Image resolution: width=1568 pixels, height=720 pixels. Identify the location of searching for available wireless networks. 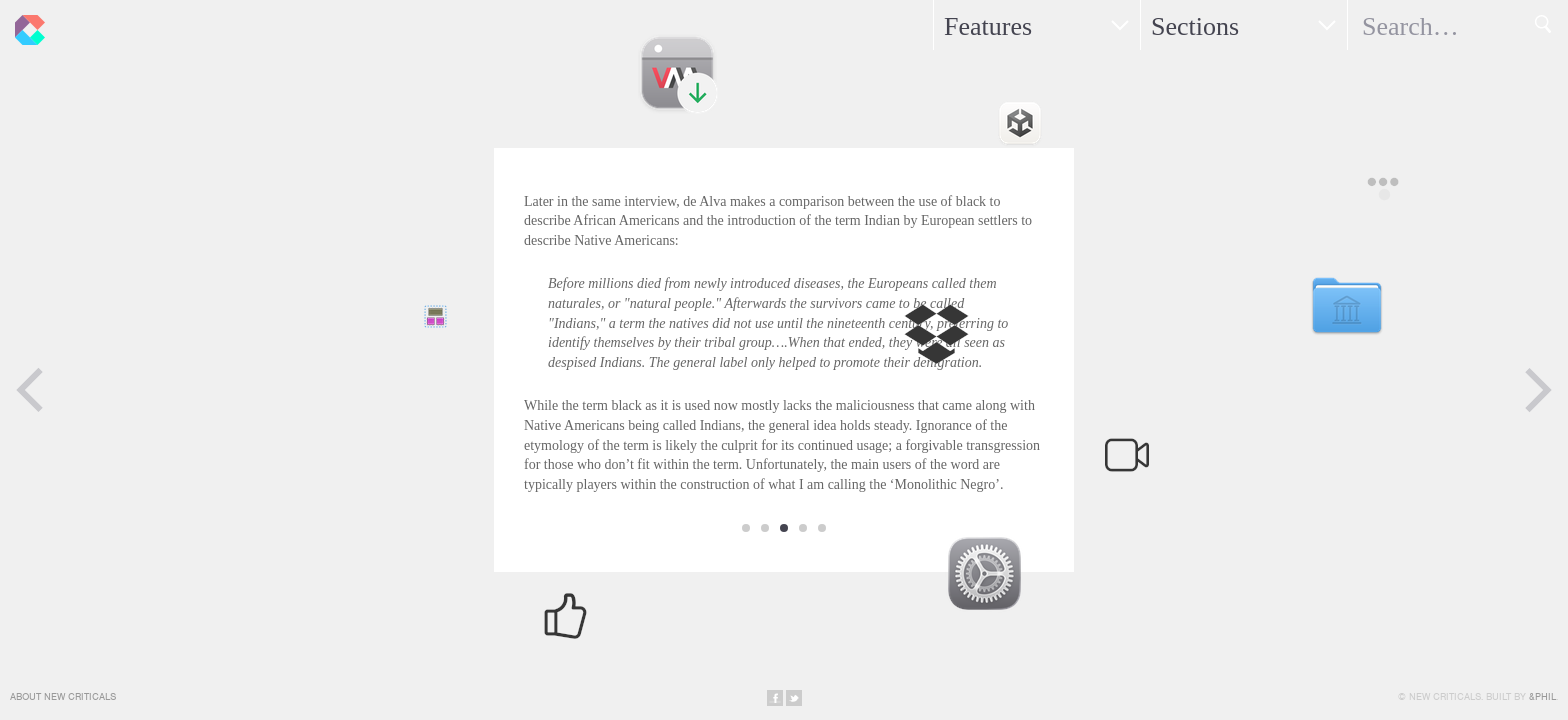
(1384, 180).